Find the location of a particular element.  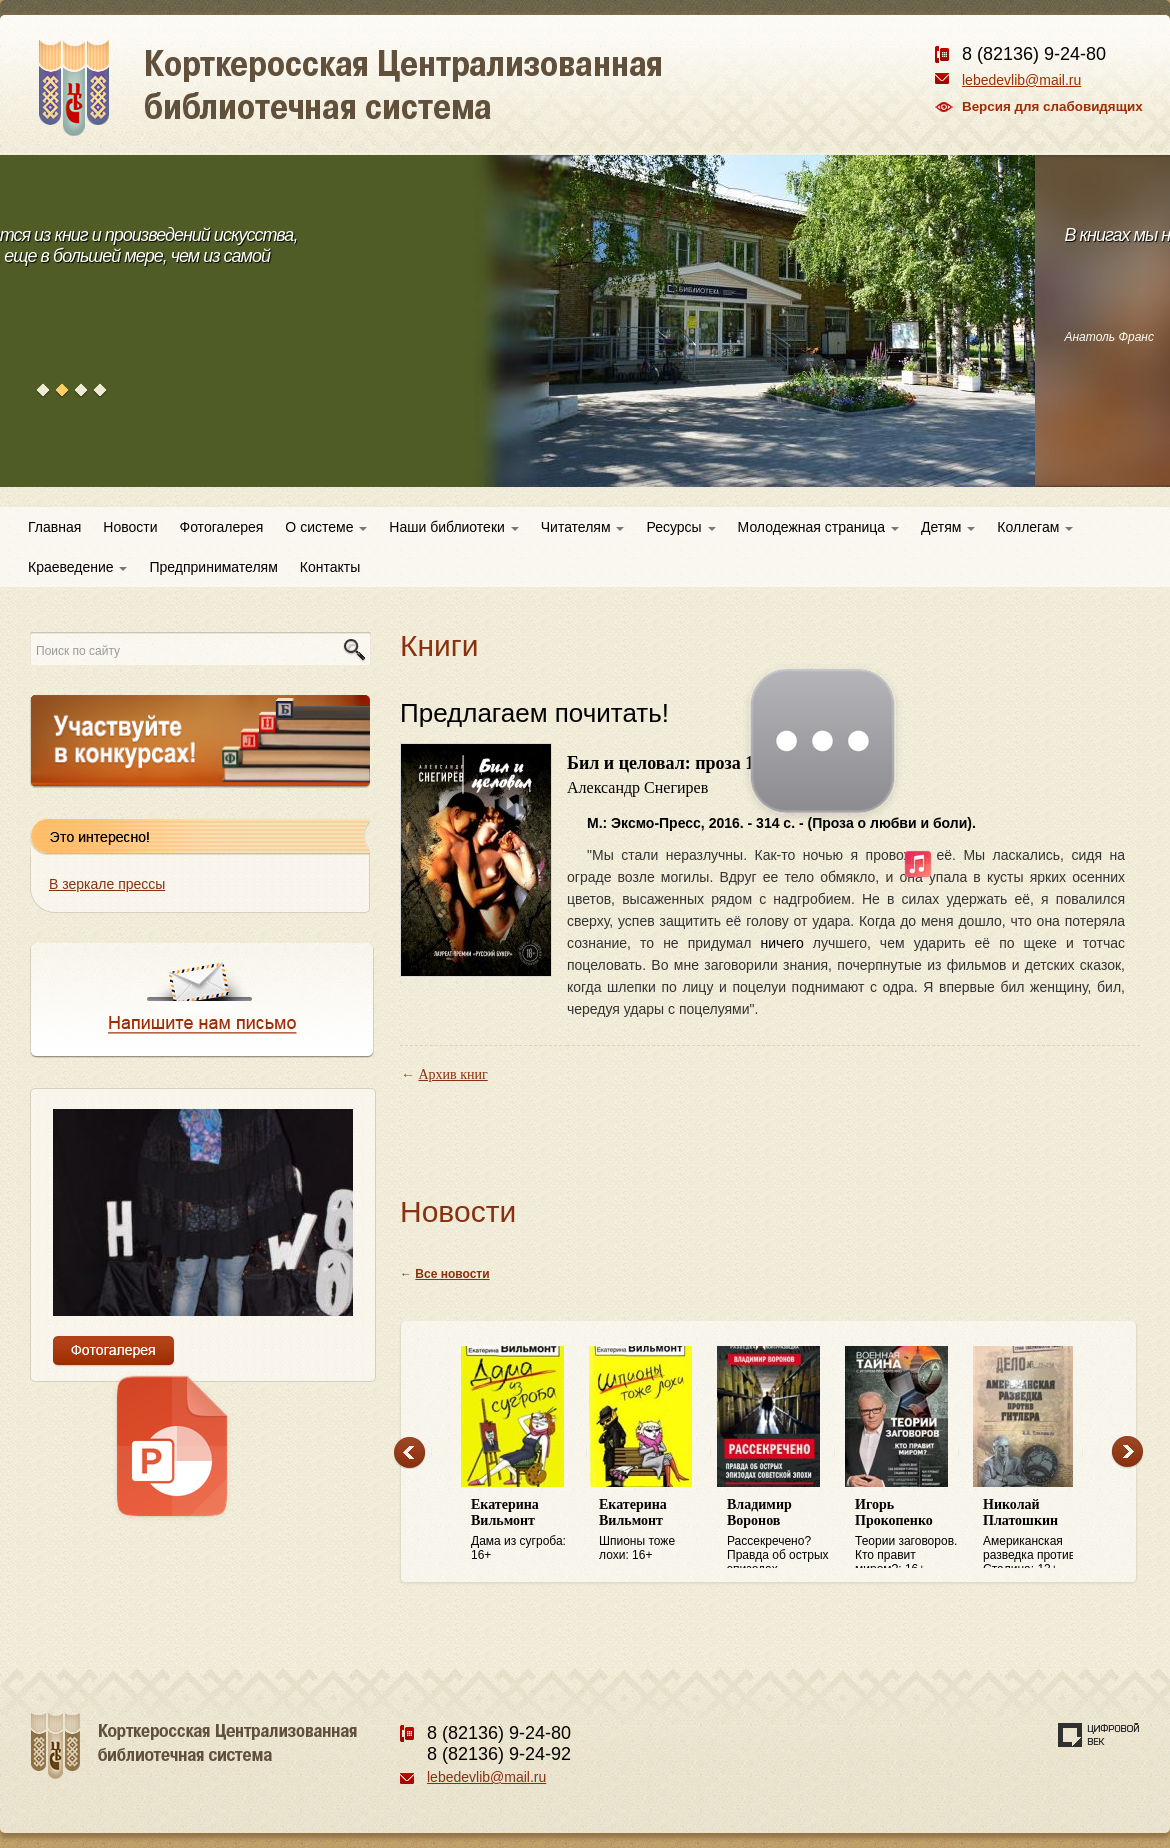

open the gnome music app is located at coordinates (918, 864).